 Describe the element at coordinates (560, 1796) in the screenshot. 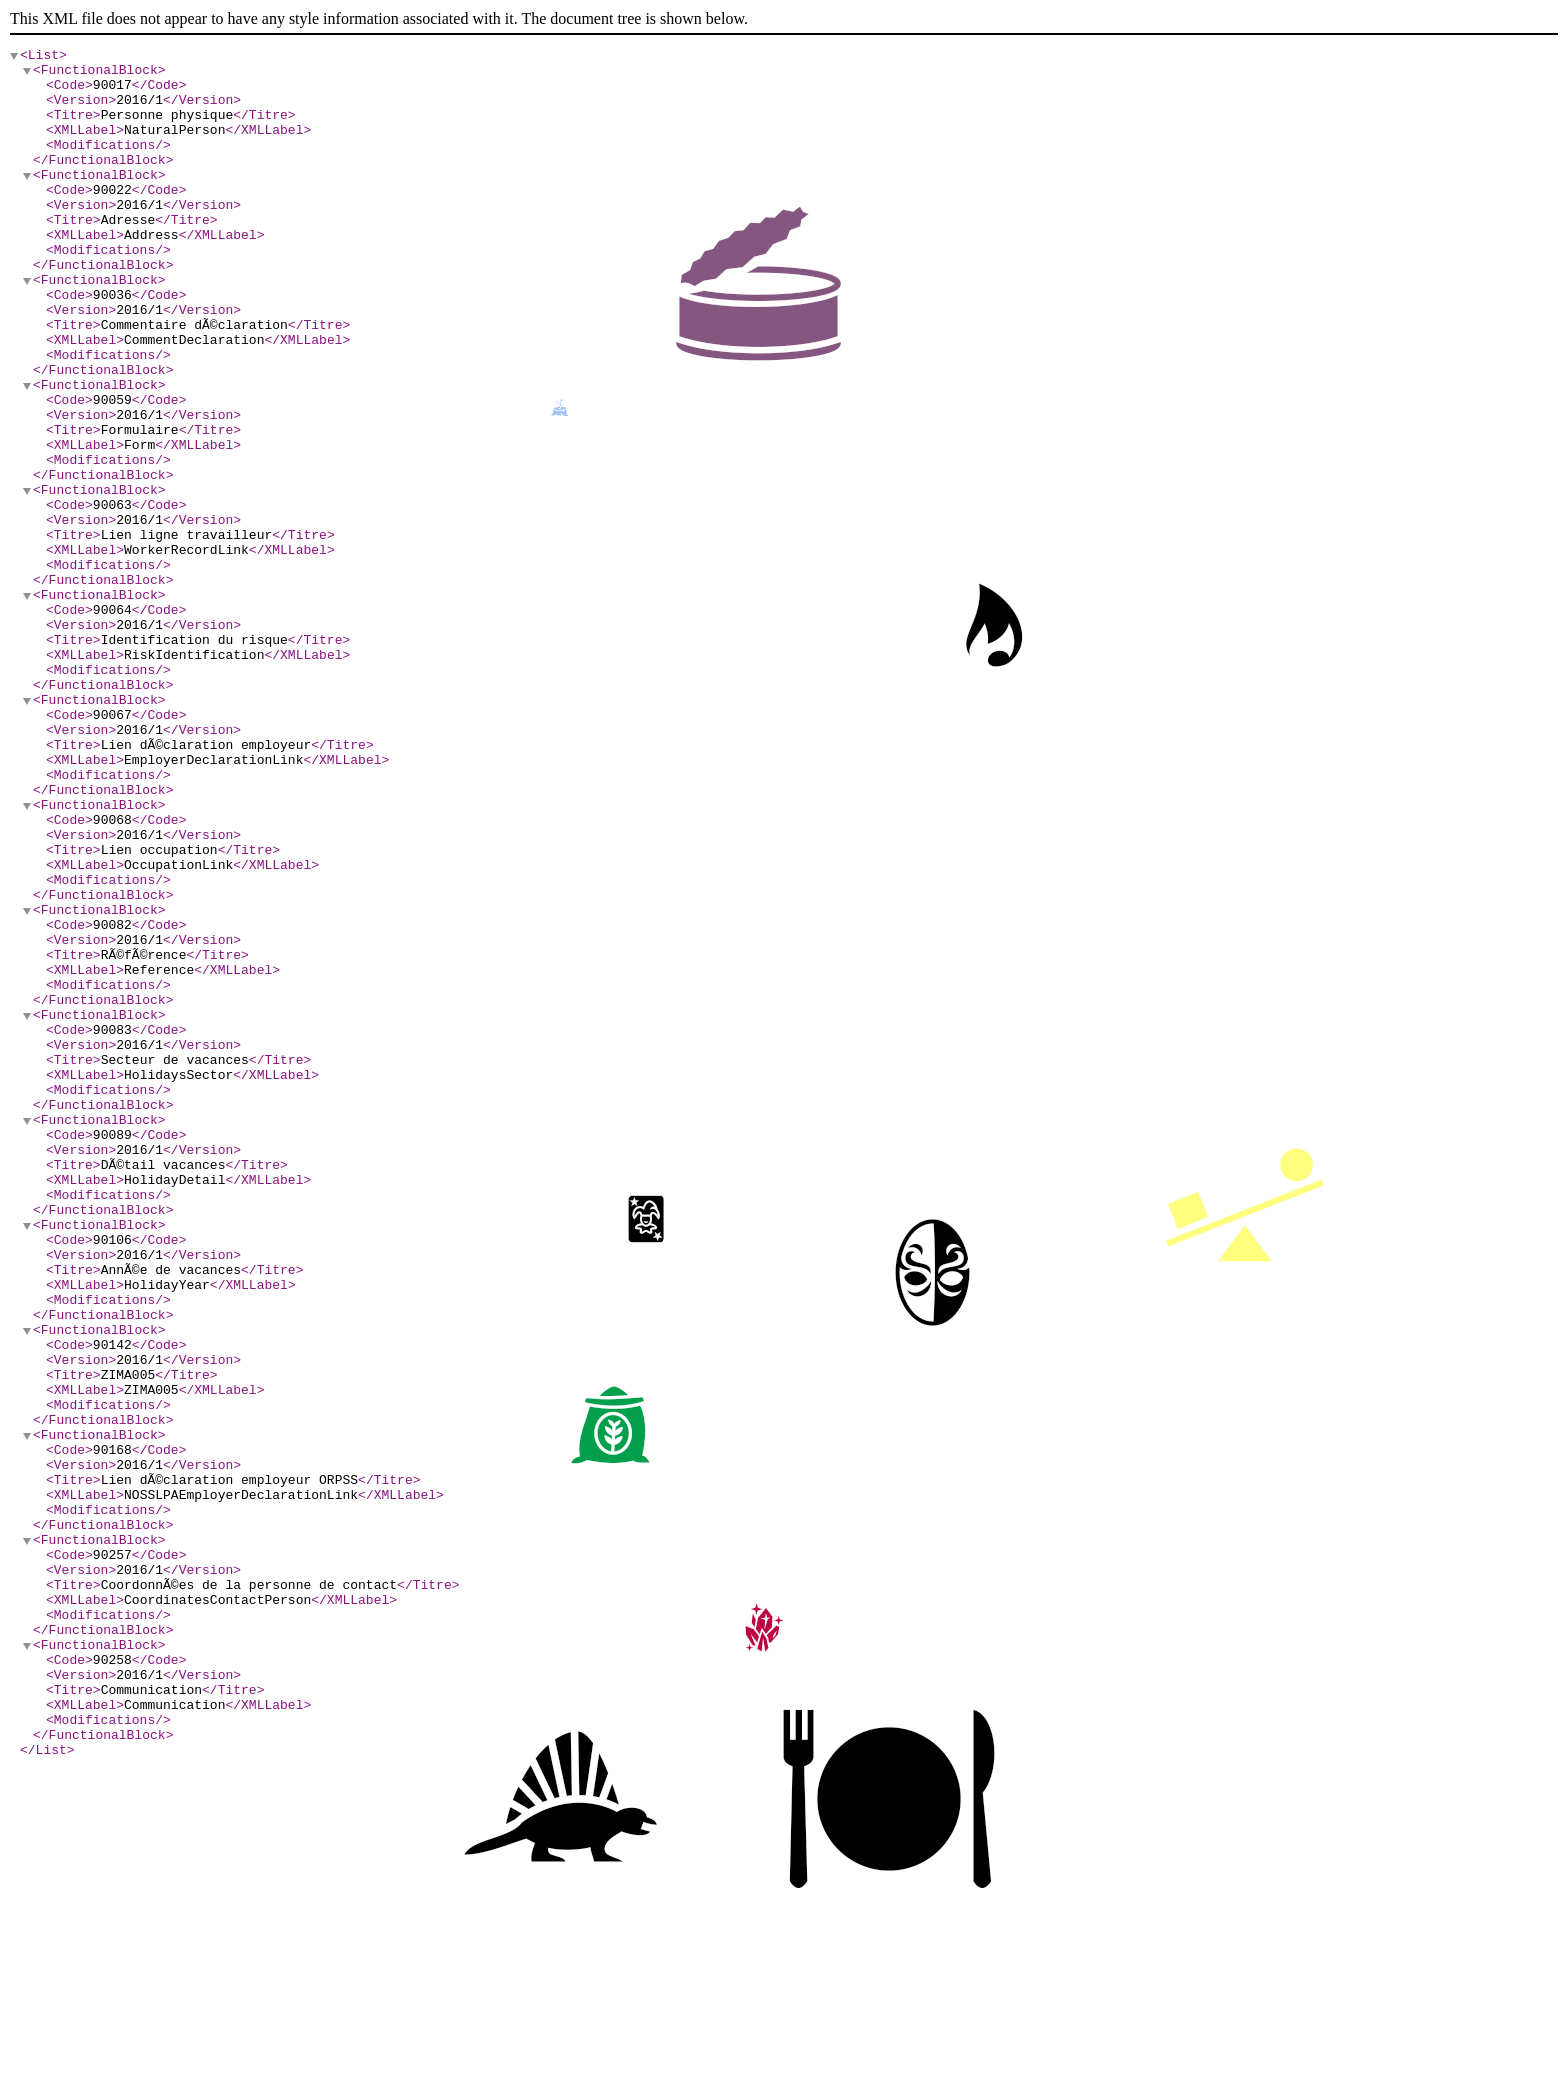

I see `select dimetrodon character or creature` at that location.